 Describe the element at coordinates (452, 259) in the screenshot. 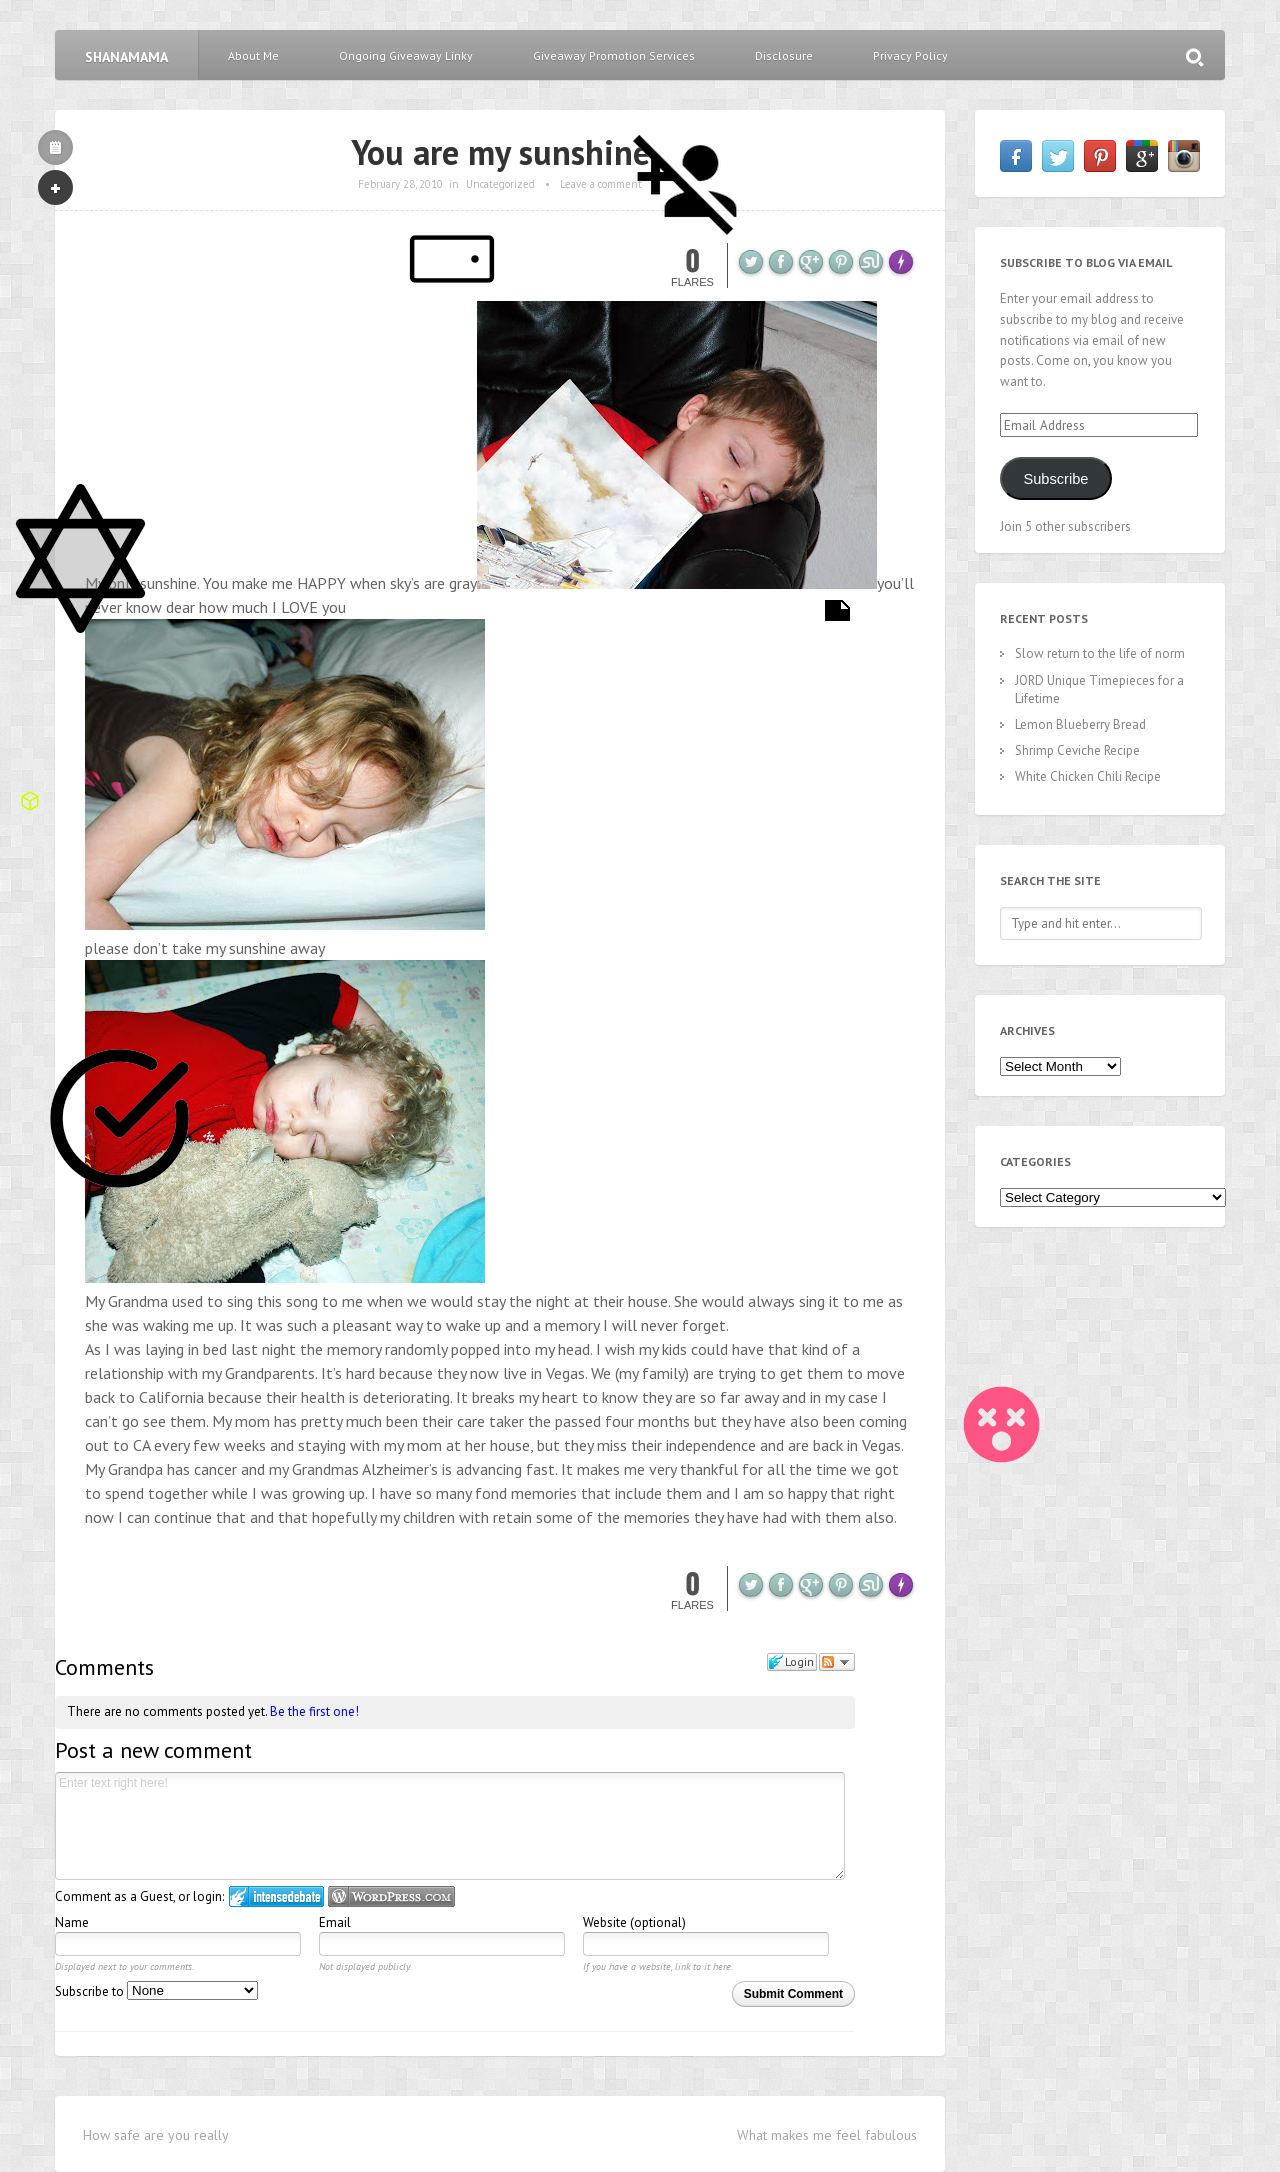

I see `access storage or disk drive settings` at that location.